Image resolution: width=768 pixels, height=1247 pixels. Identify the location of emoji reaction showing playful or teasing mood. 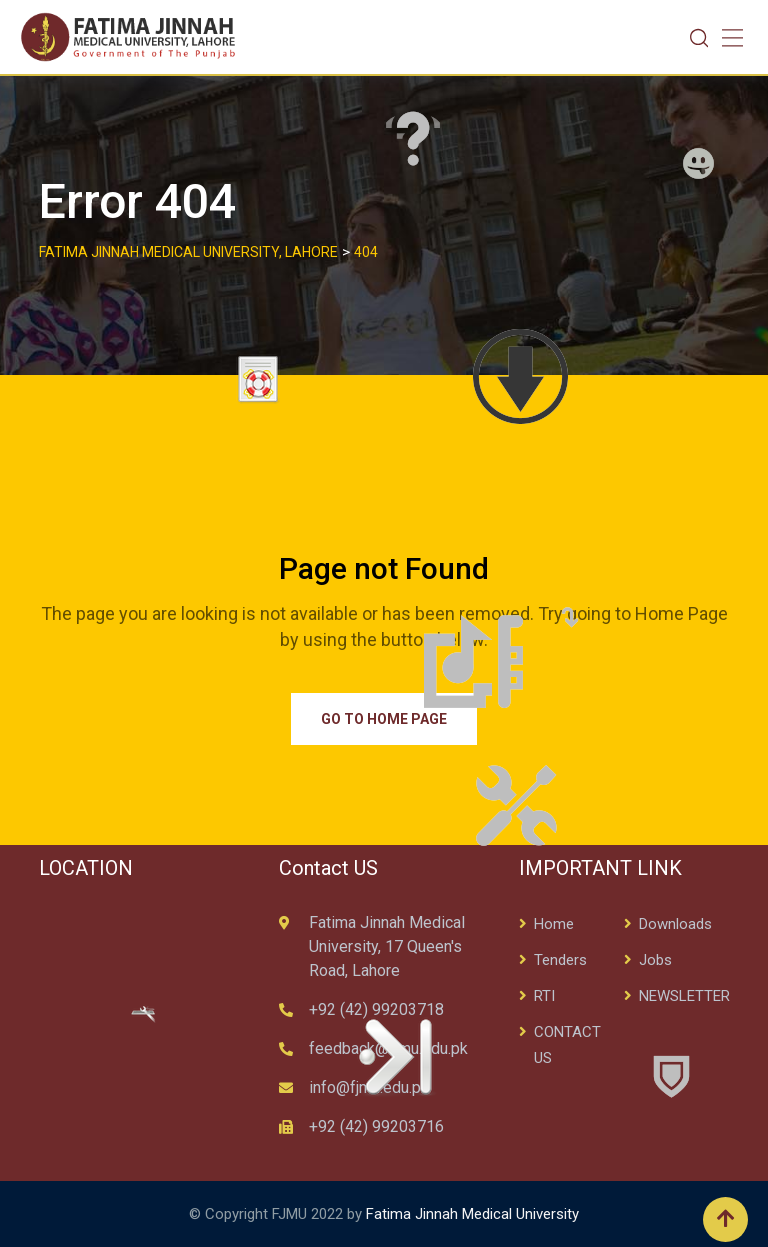
(698, 163).